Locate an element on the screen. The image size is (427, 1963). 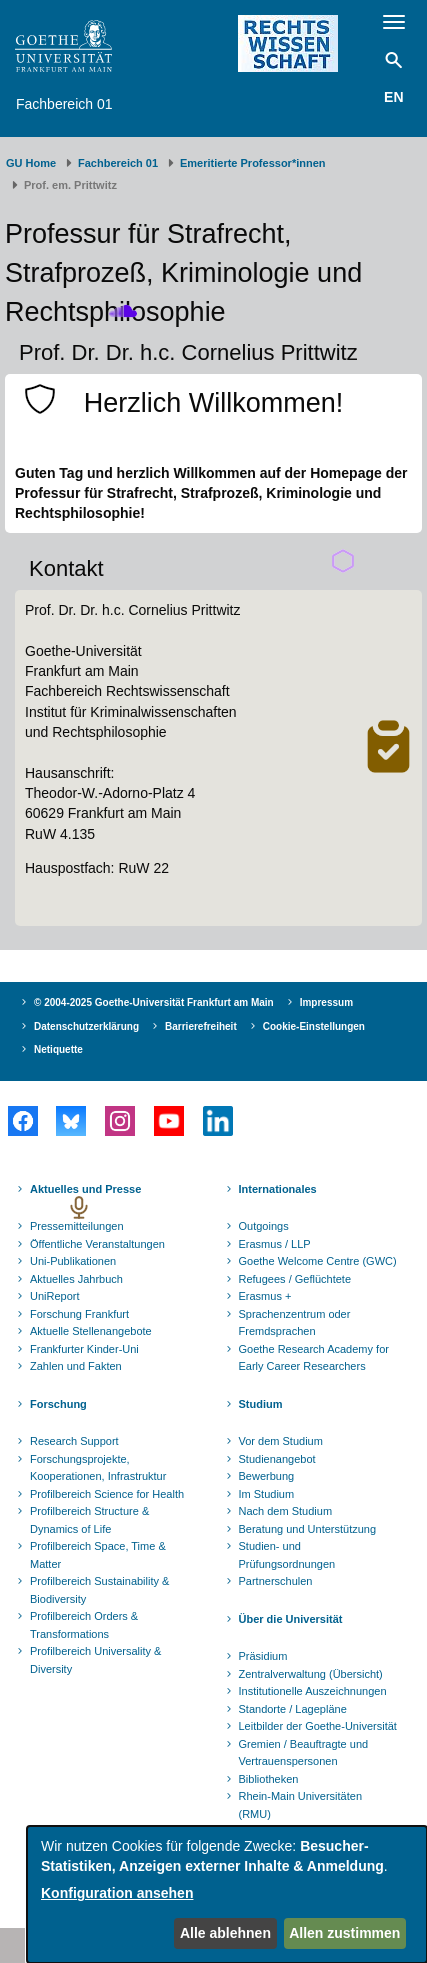
access security settings is located at coordinates (40, 399).